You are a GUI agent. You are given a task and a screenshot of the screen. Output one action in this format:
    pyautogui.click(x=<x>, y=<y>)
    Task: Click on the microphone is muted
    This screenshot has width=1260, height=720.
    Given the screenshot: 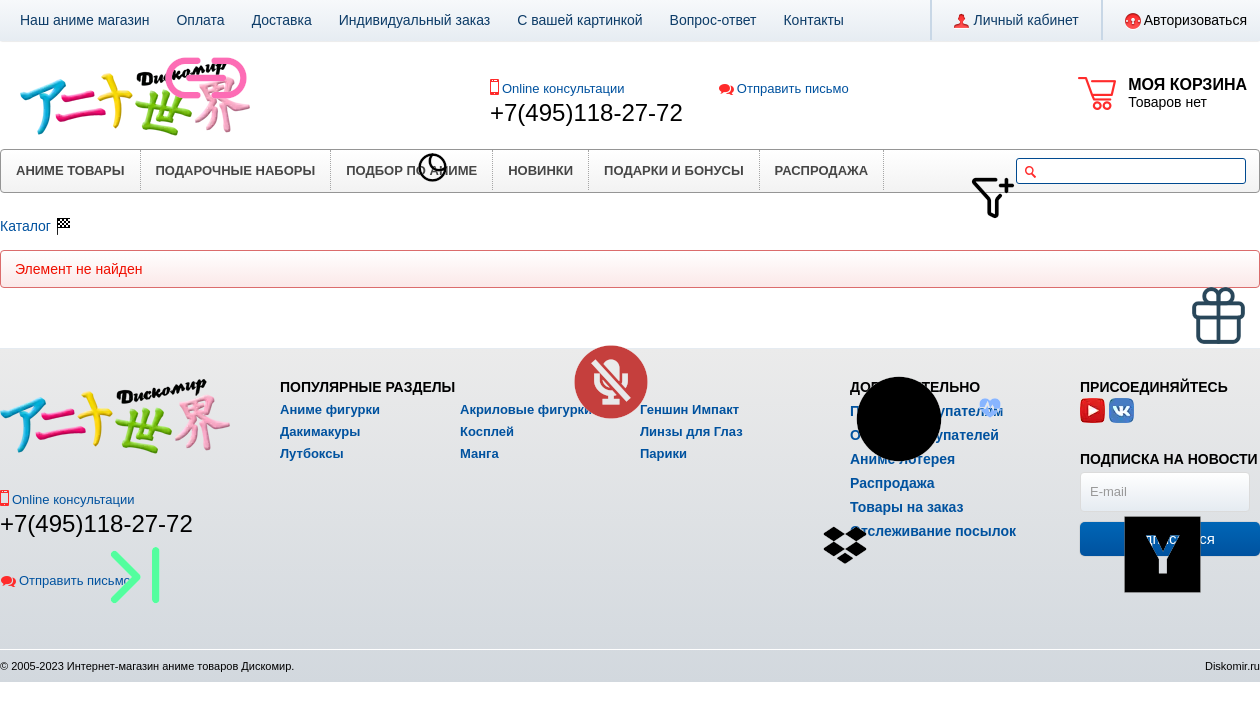 What is the action you would take?
    pyautogui.click(x=611, y=382)
    